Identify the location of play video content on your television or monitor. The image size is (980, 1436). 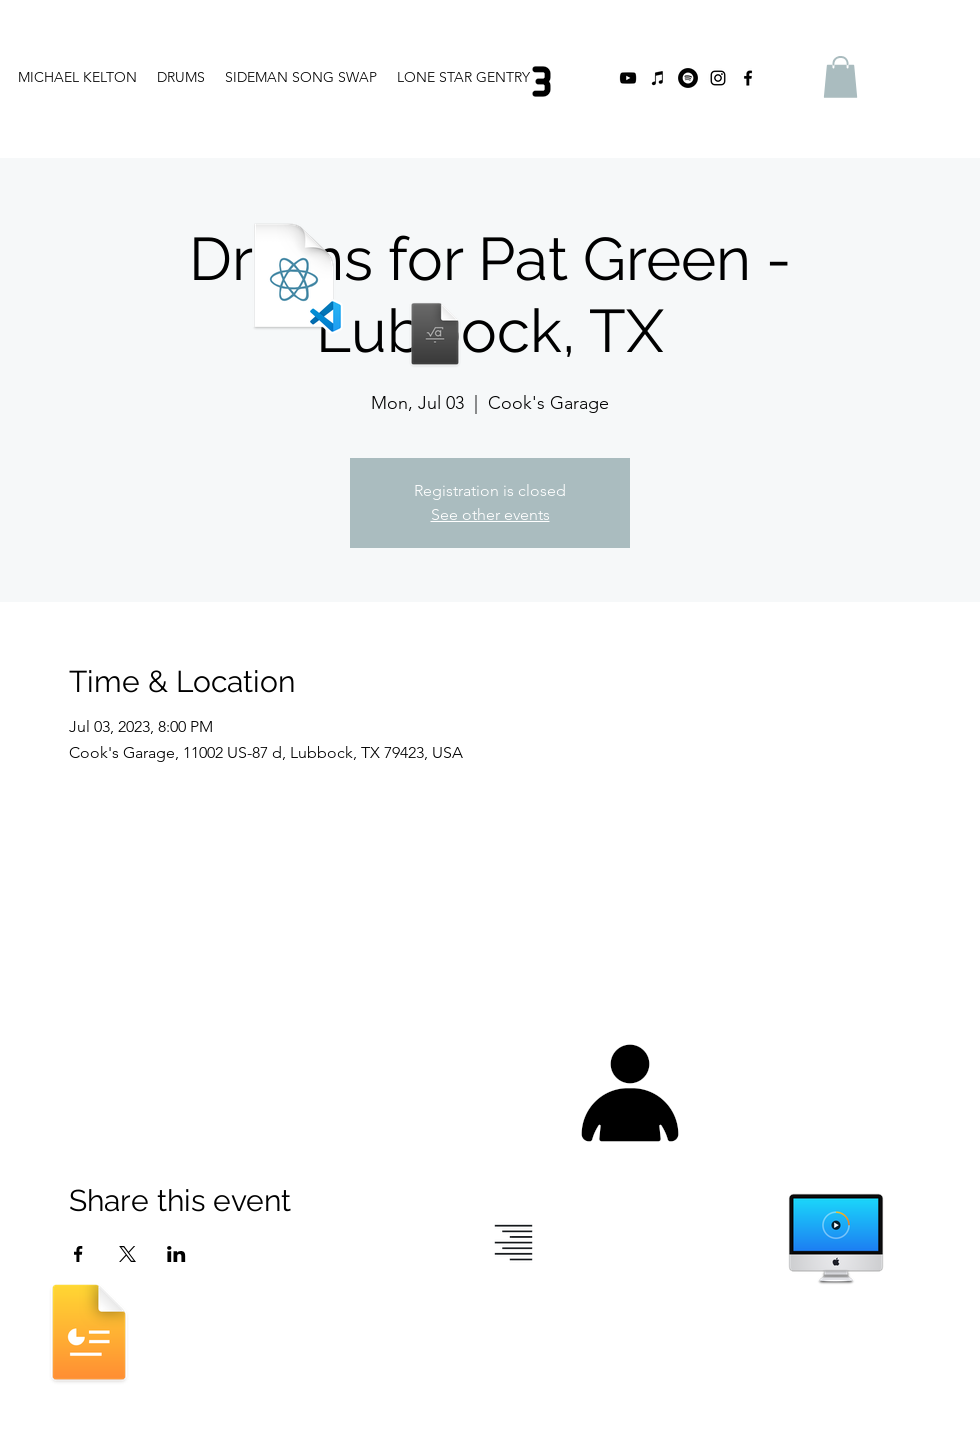
(836, 1239).